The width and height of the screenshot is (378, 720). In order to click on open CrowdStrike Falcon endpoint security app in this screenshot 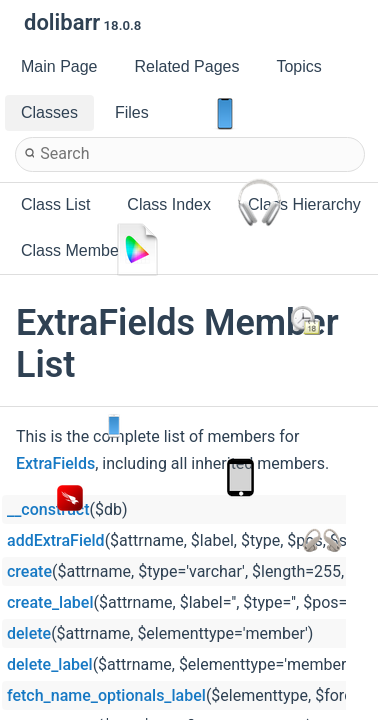, I will do `click(70, 498)`.